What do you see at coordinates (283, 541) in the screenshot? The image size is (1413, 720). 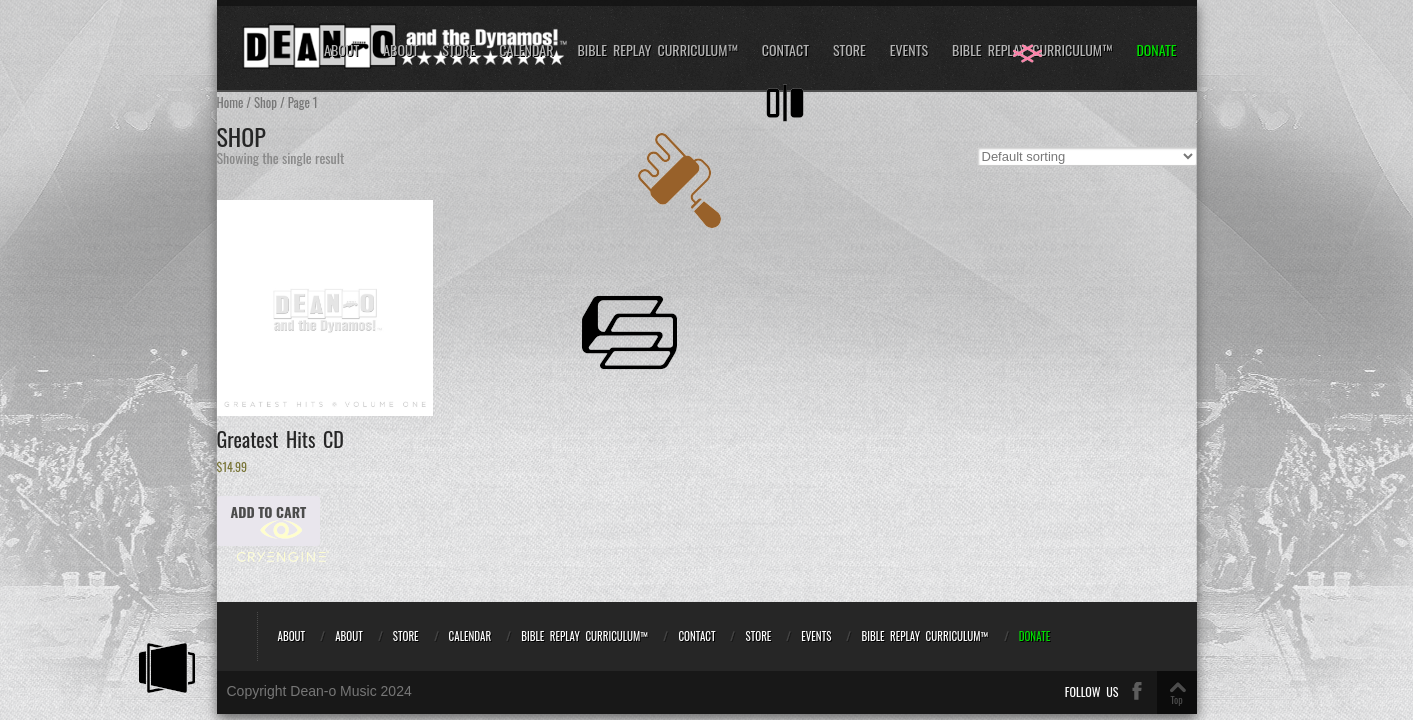 I see `visit the CryEngine website or documentation` at bounding box center [283, 541].